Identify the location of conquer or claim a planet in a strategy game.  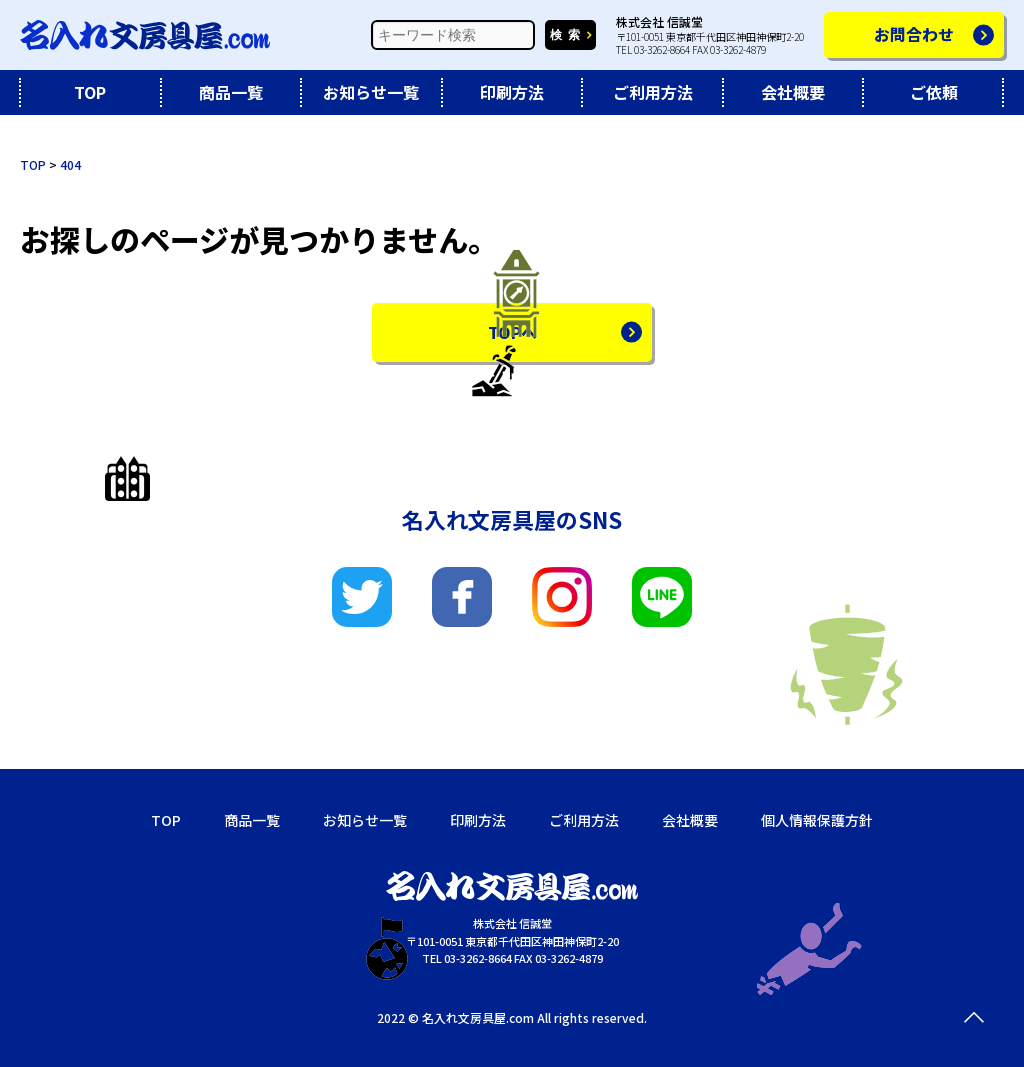
(387, 948).